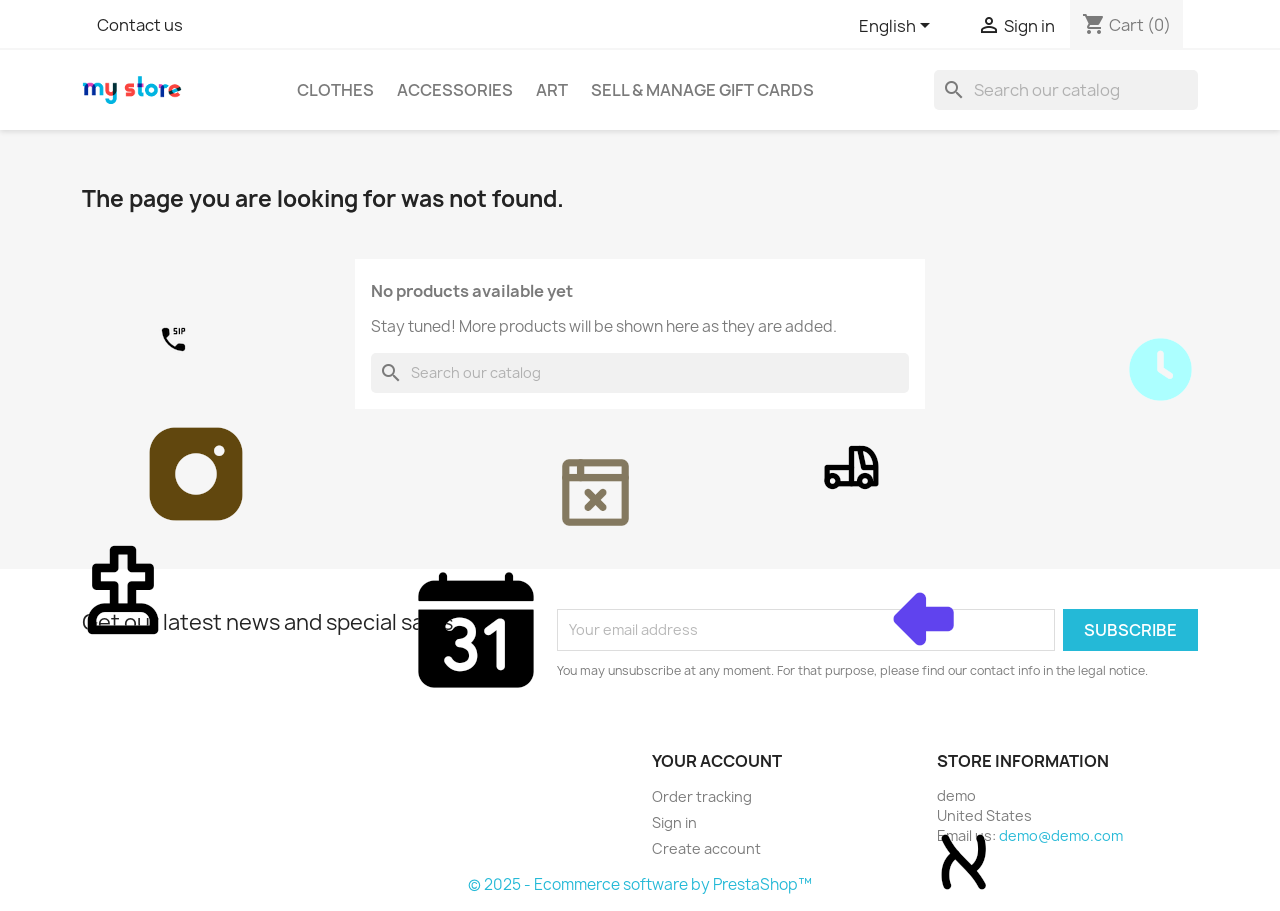 The height and width of the screenshot is (911, 1280). I want to click on switch to hebrew keyboard layout, so click(965, 862).